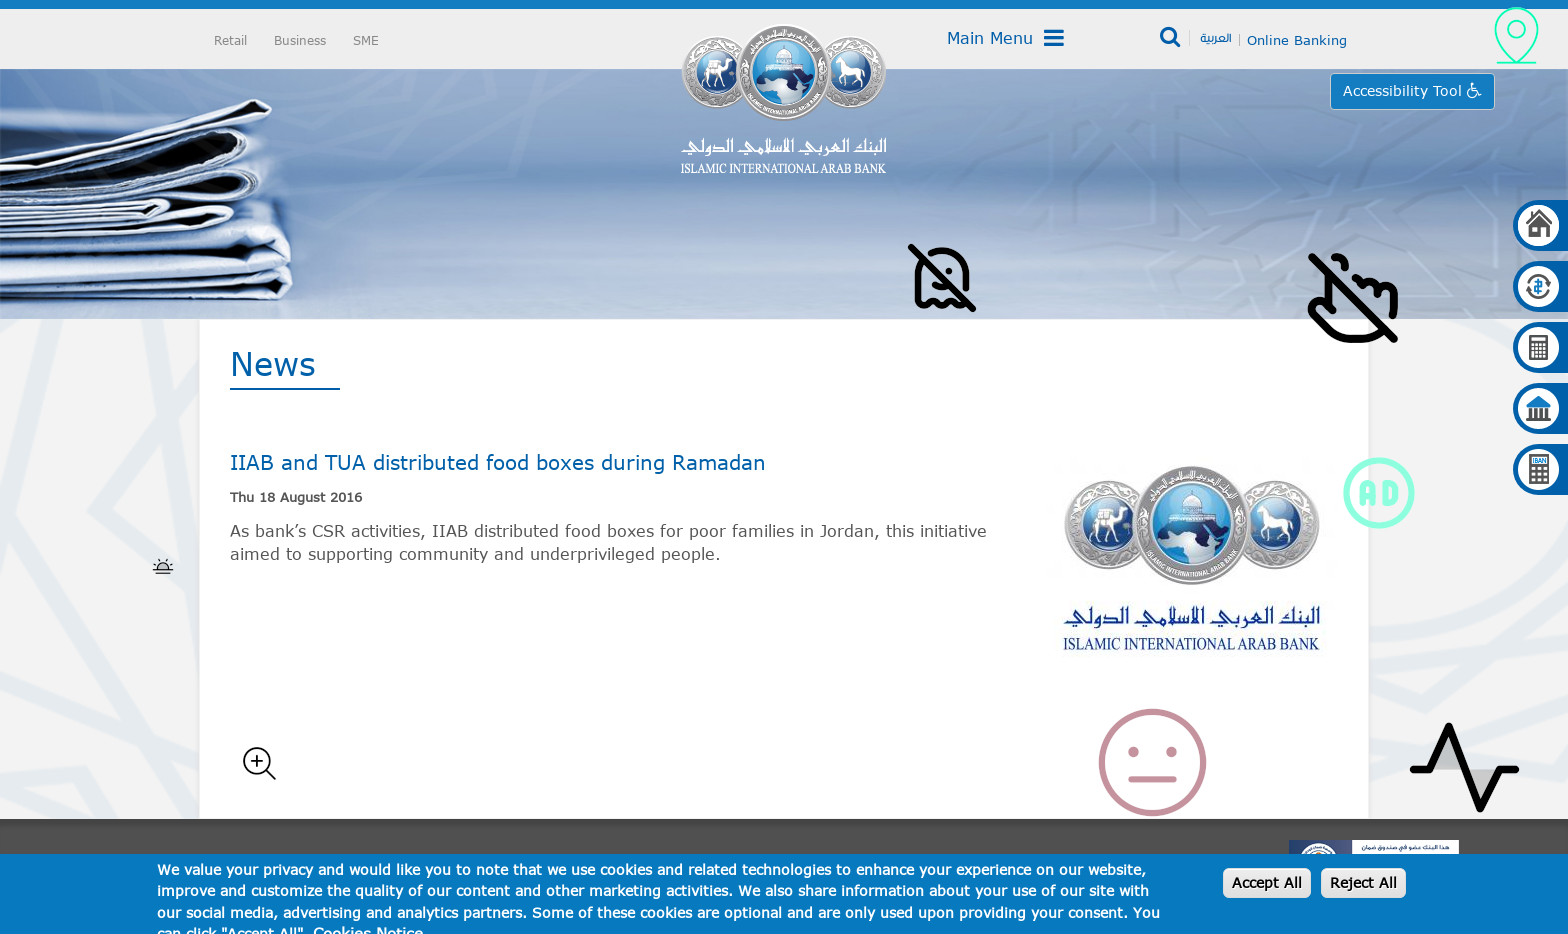  What do you see at coordinates (942, 278) in the screenshot?
I see `disable ghost mode or incognito browsing` at bounding box center [942, 278].